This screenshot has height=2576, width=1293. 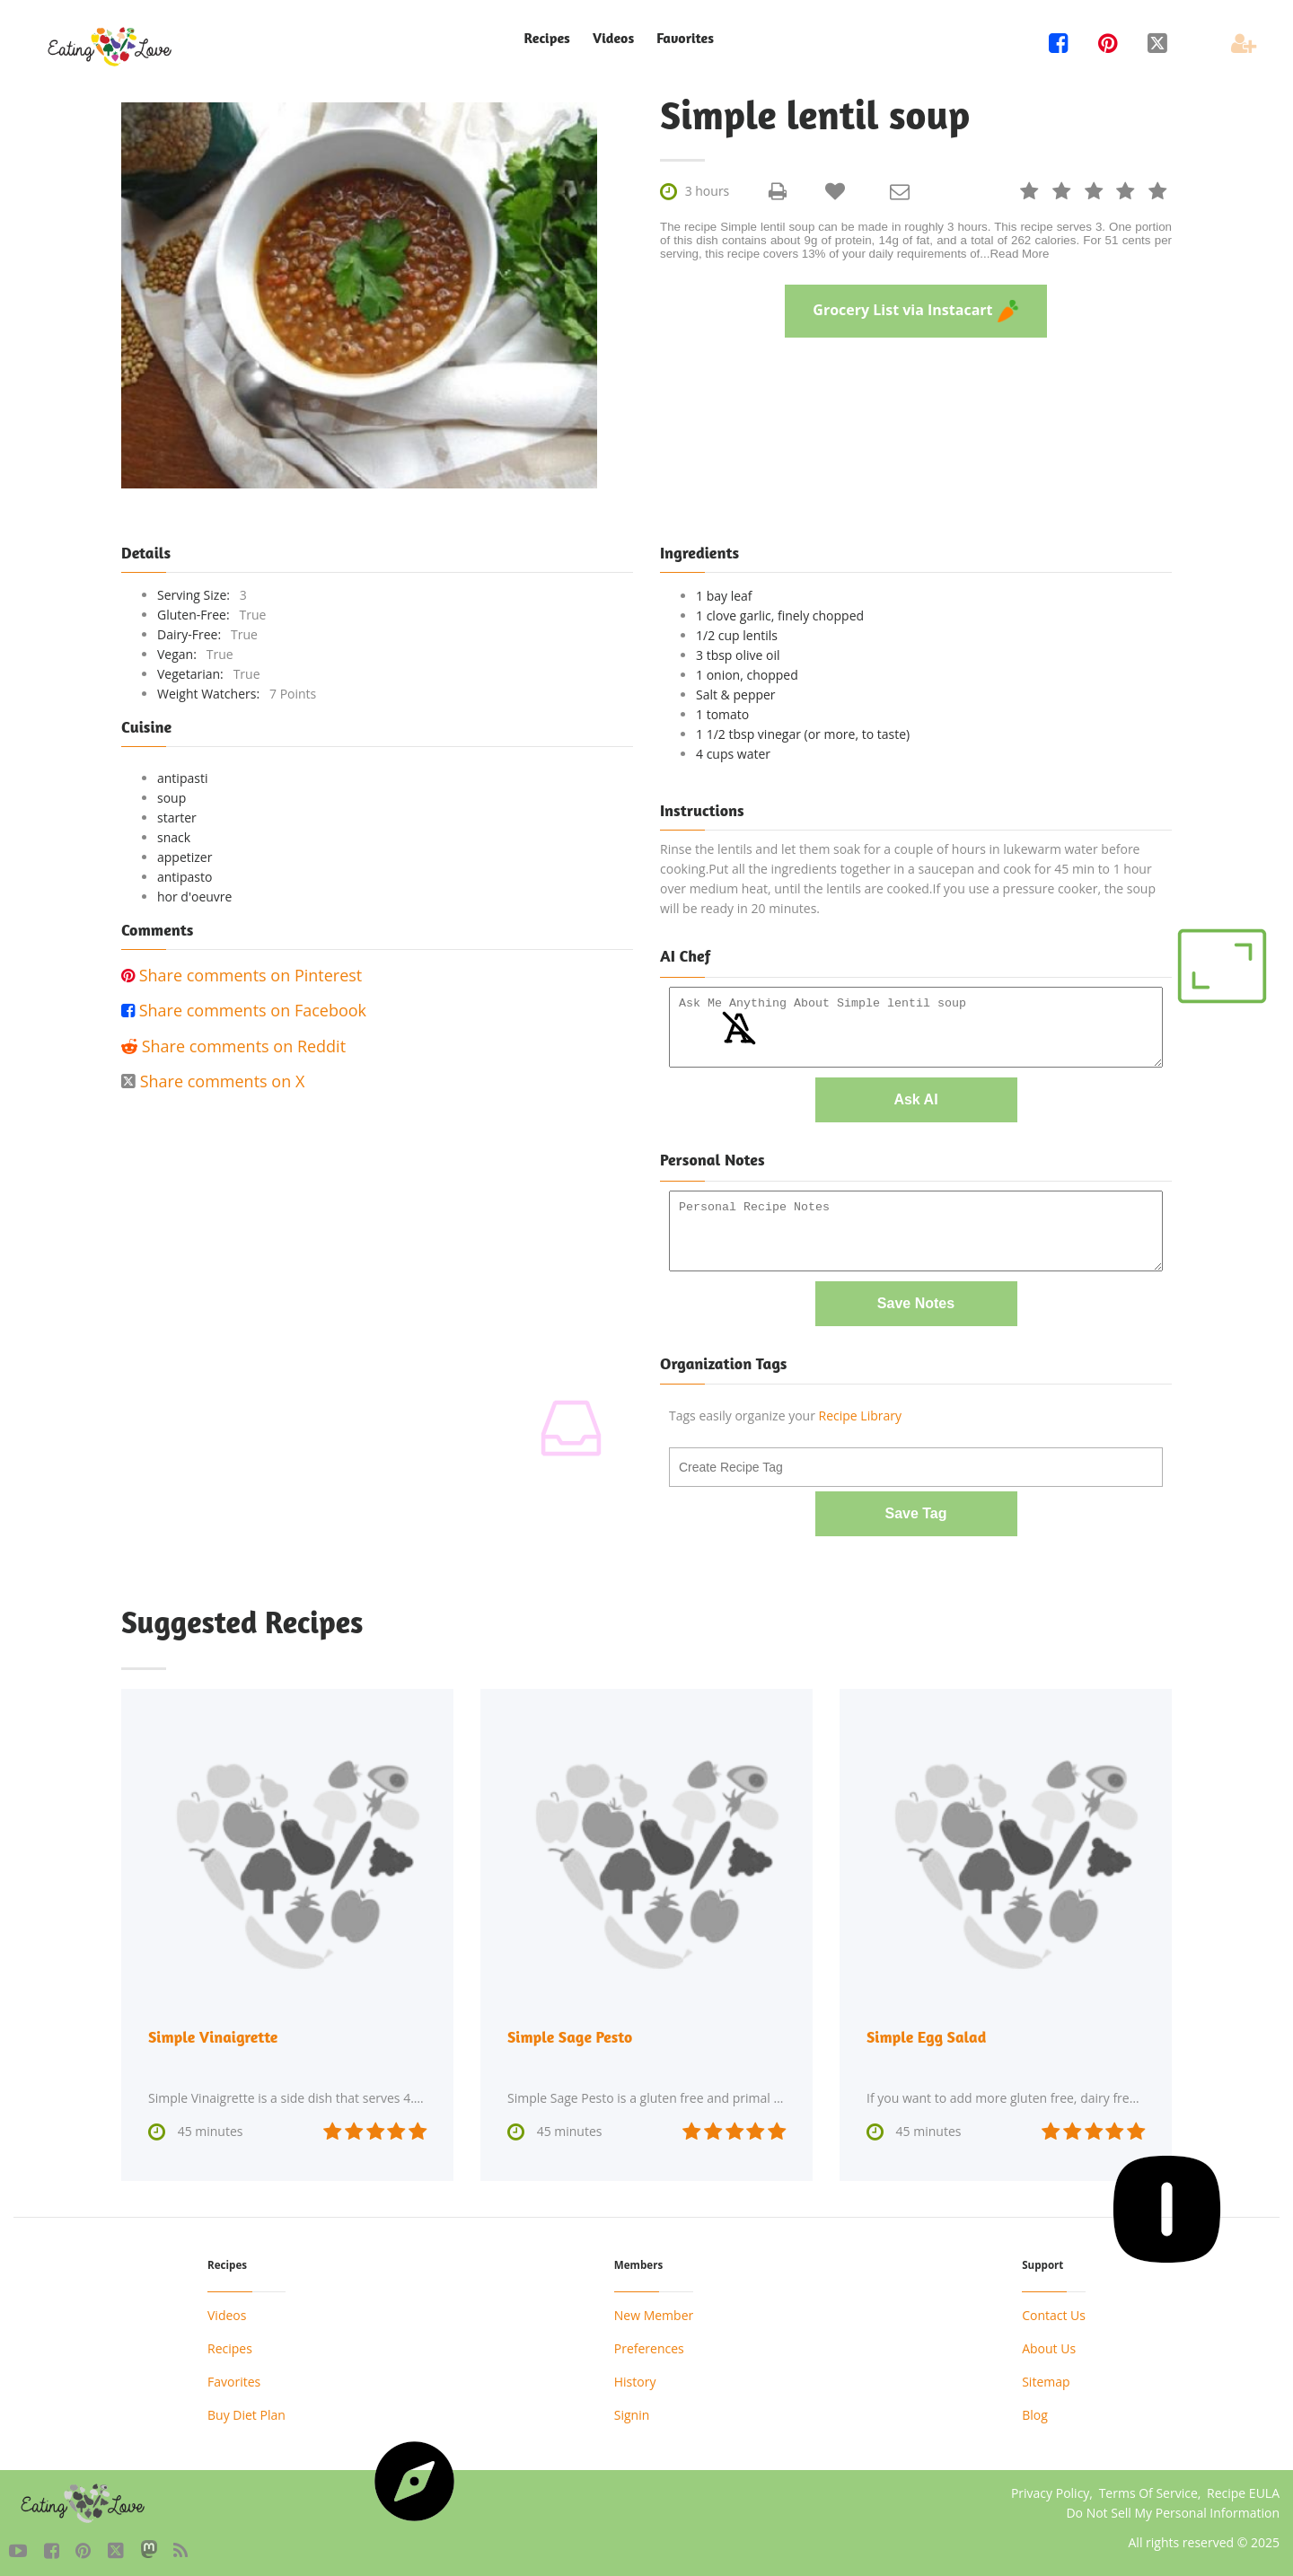 What do you see at coordinates (1166, 2209) in the screenshot?
I see `view more information` at bounding box center [1166, 2209].